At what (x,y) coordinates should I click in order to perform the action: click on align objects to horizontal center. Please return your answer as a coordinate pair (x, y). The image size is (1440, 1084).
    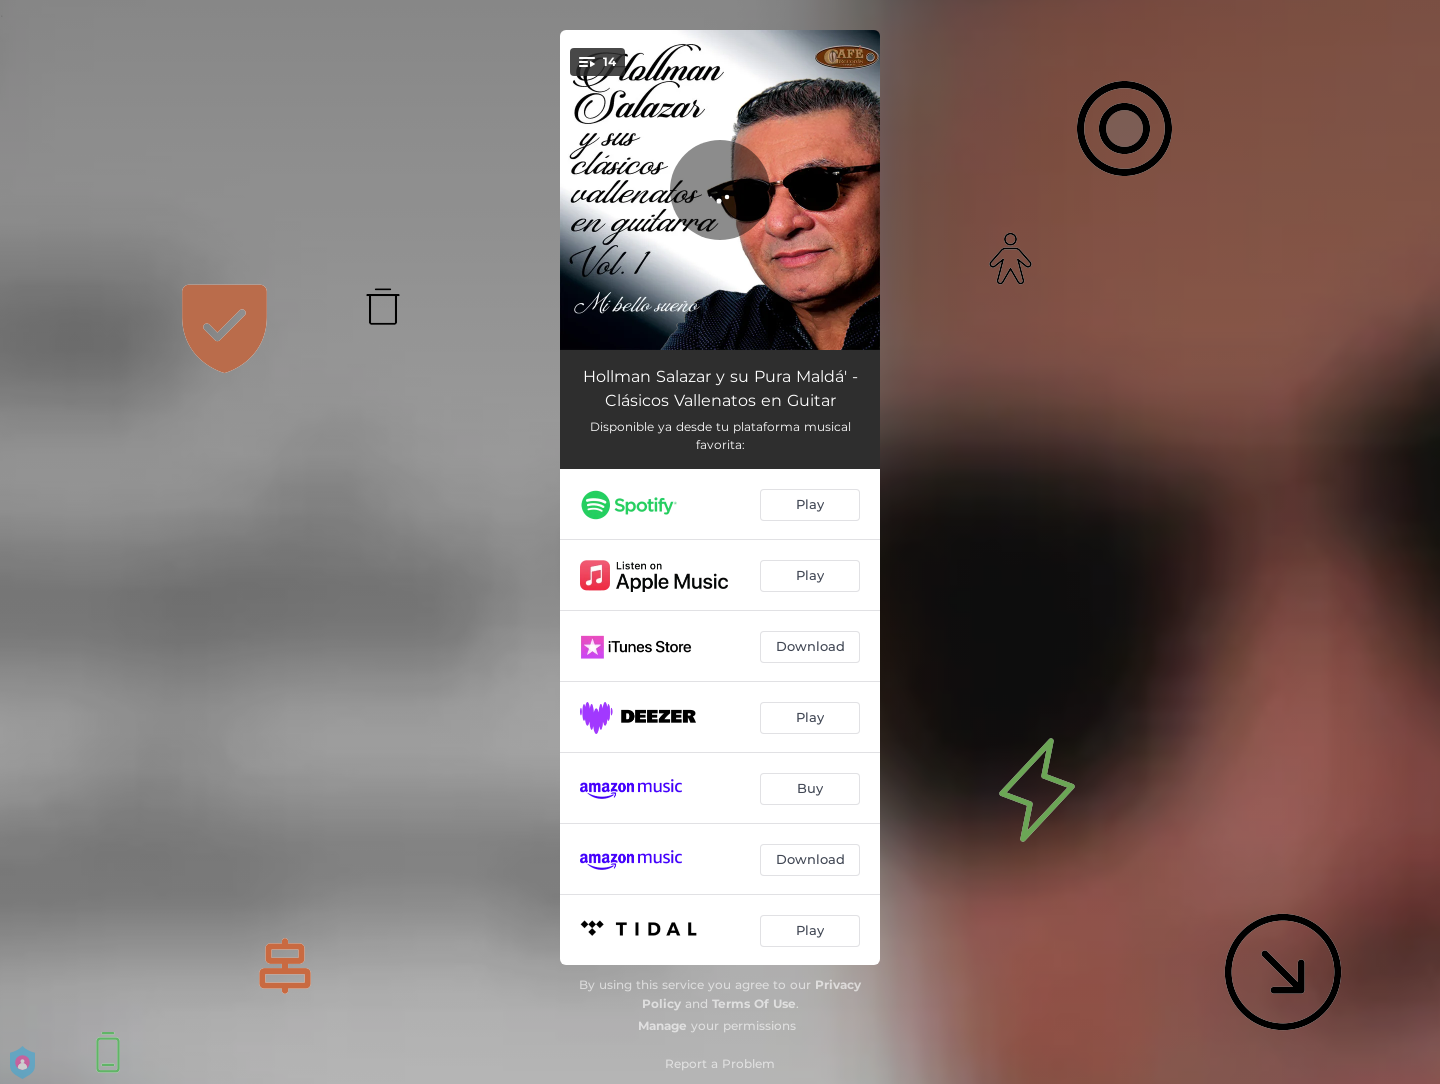
    Looking at the image, I should click on (285, 966).